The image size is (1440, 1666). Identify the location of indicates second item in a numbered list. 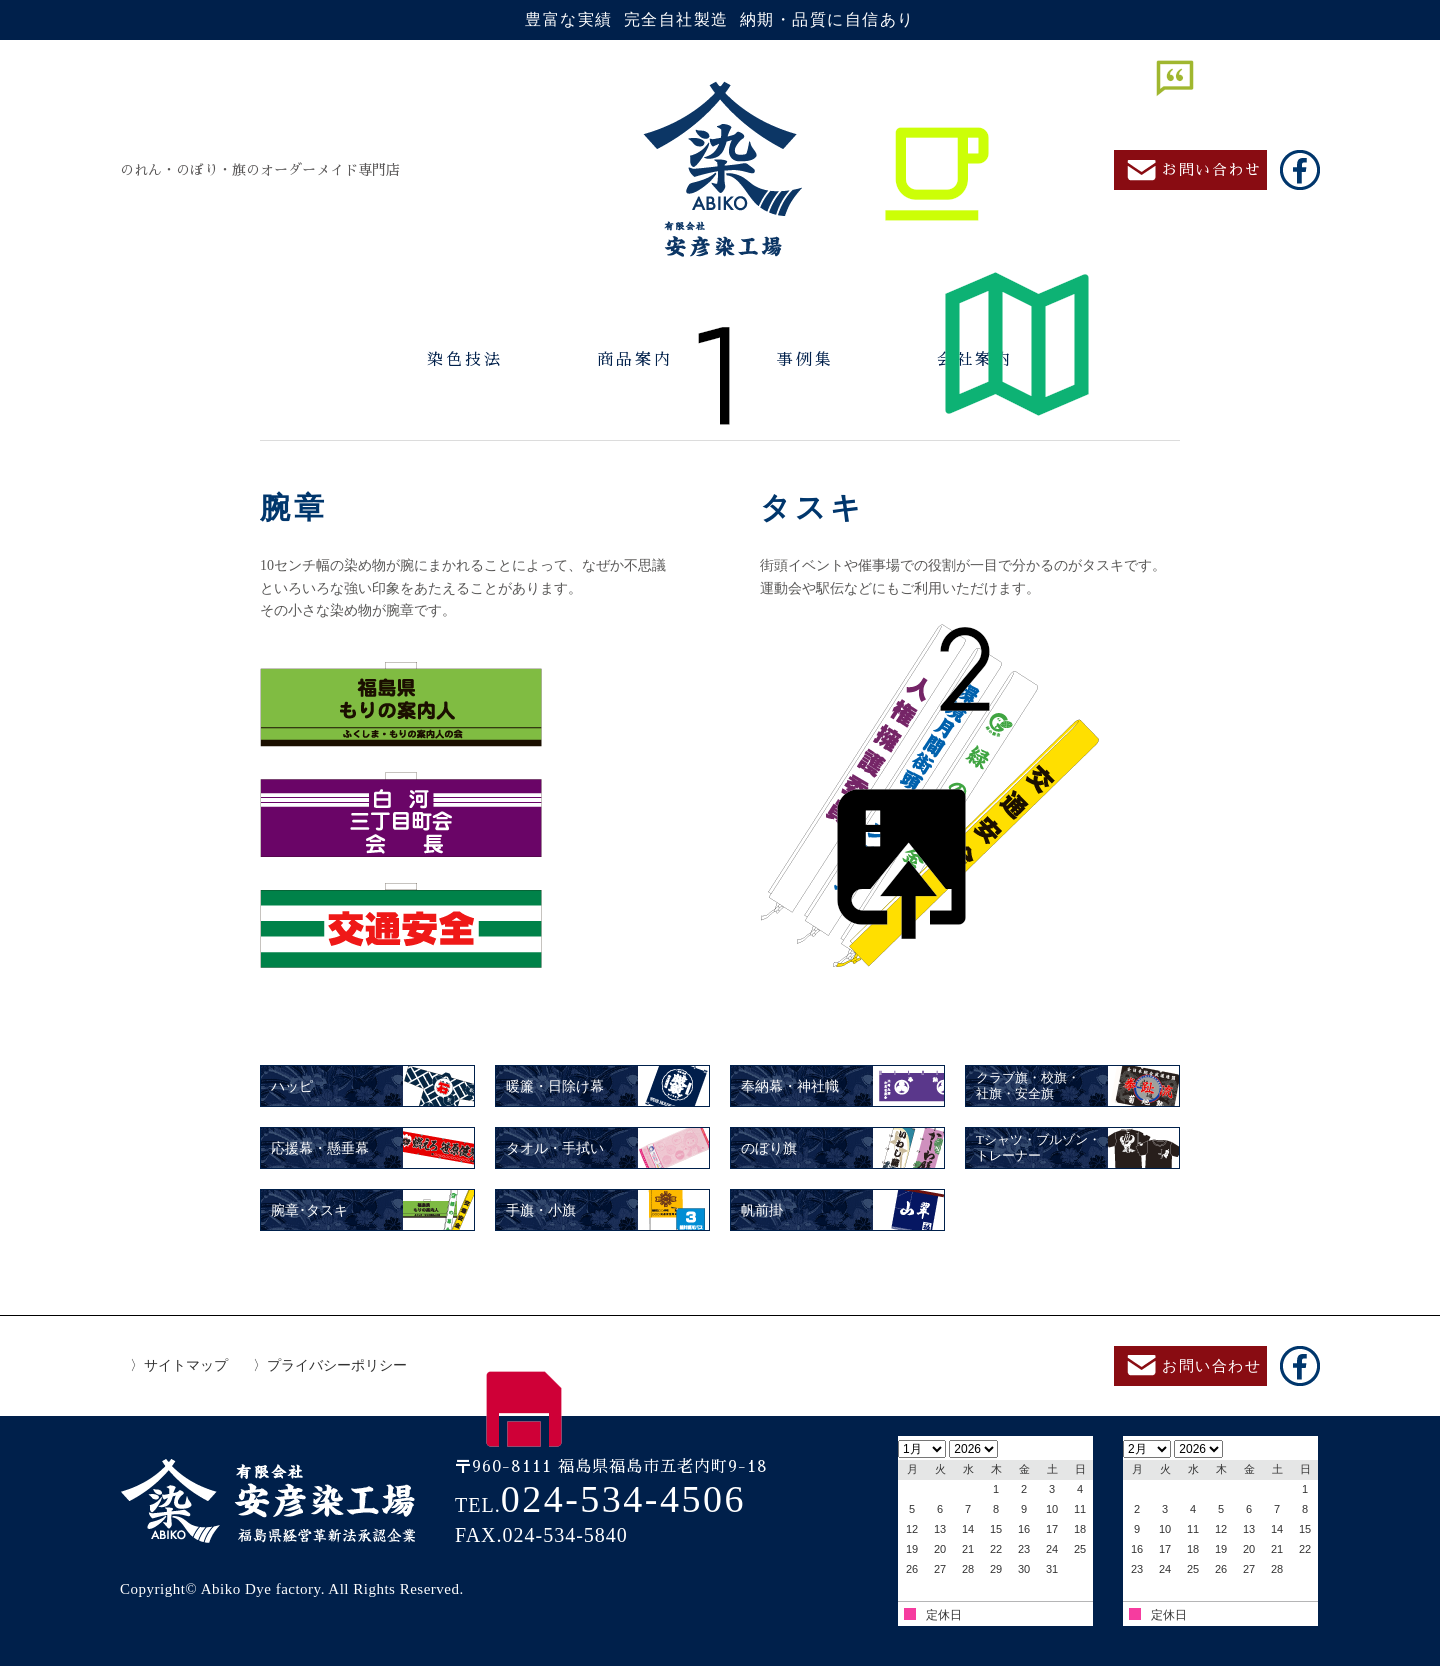
(965, 670).